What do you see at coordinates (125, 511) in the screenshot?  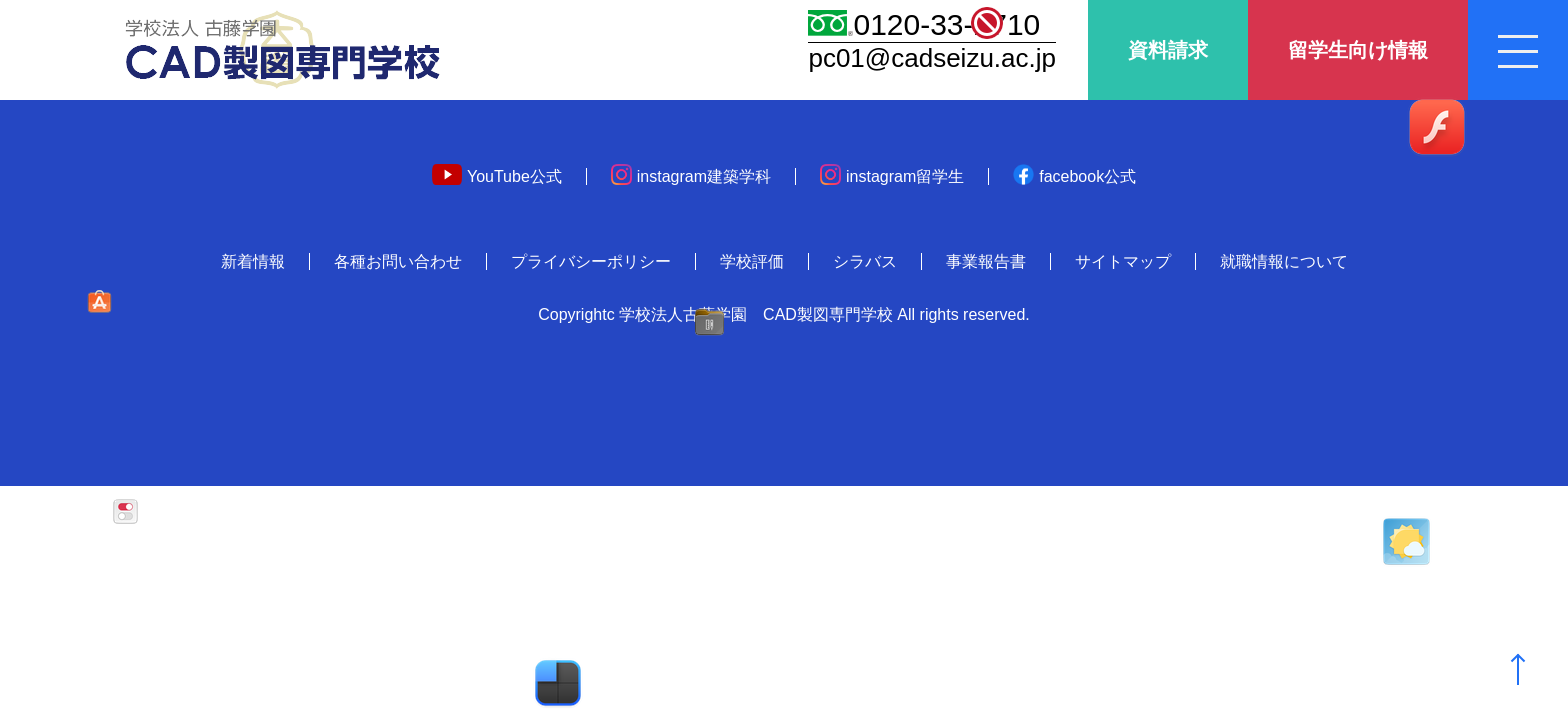 I see `open system settings or preferences` at bounding box center [125, 511].